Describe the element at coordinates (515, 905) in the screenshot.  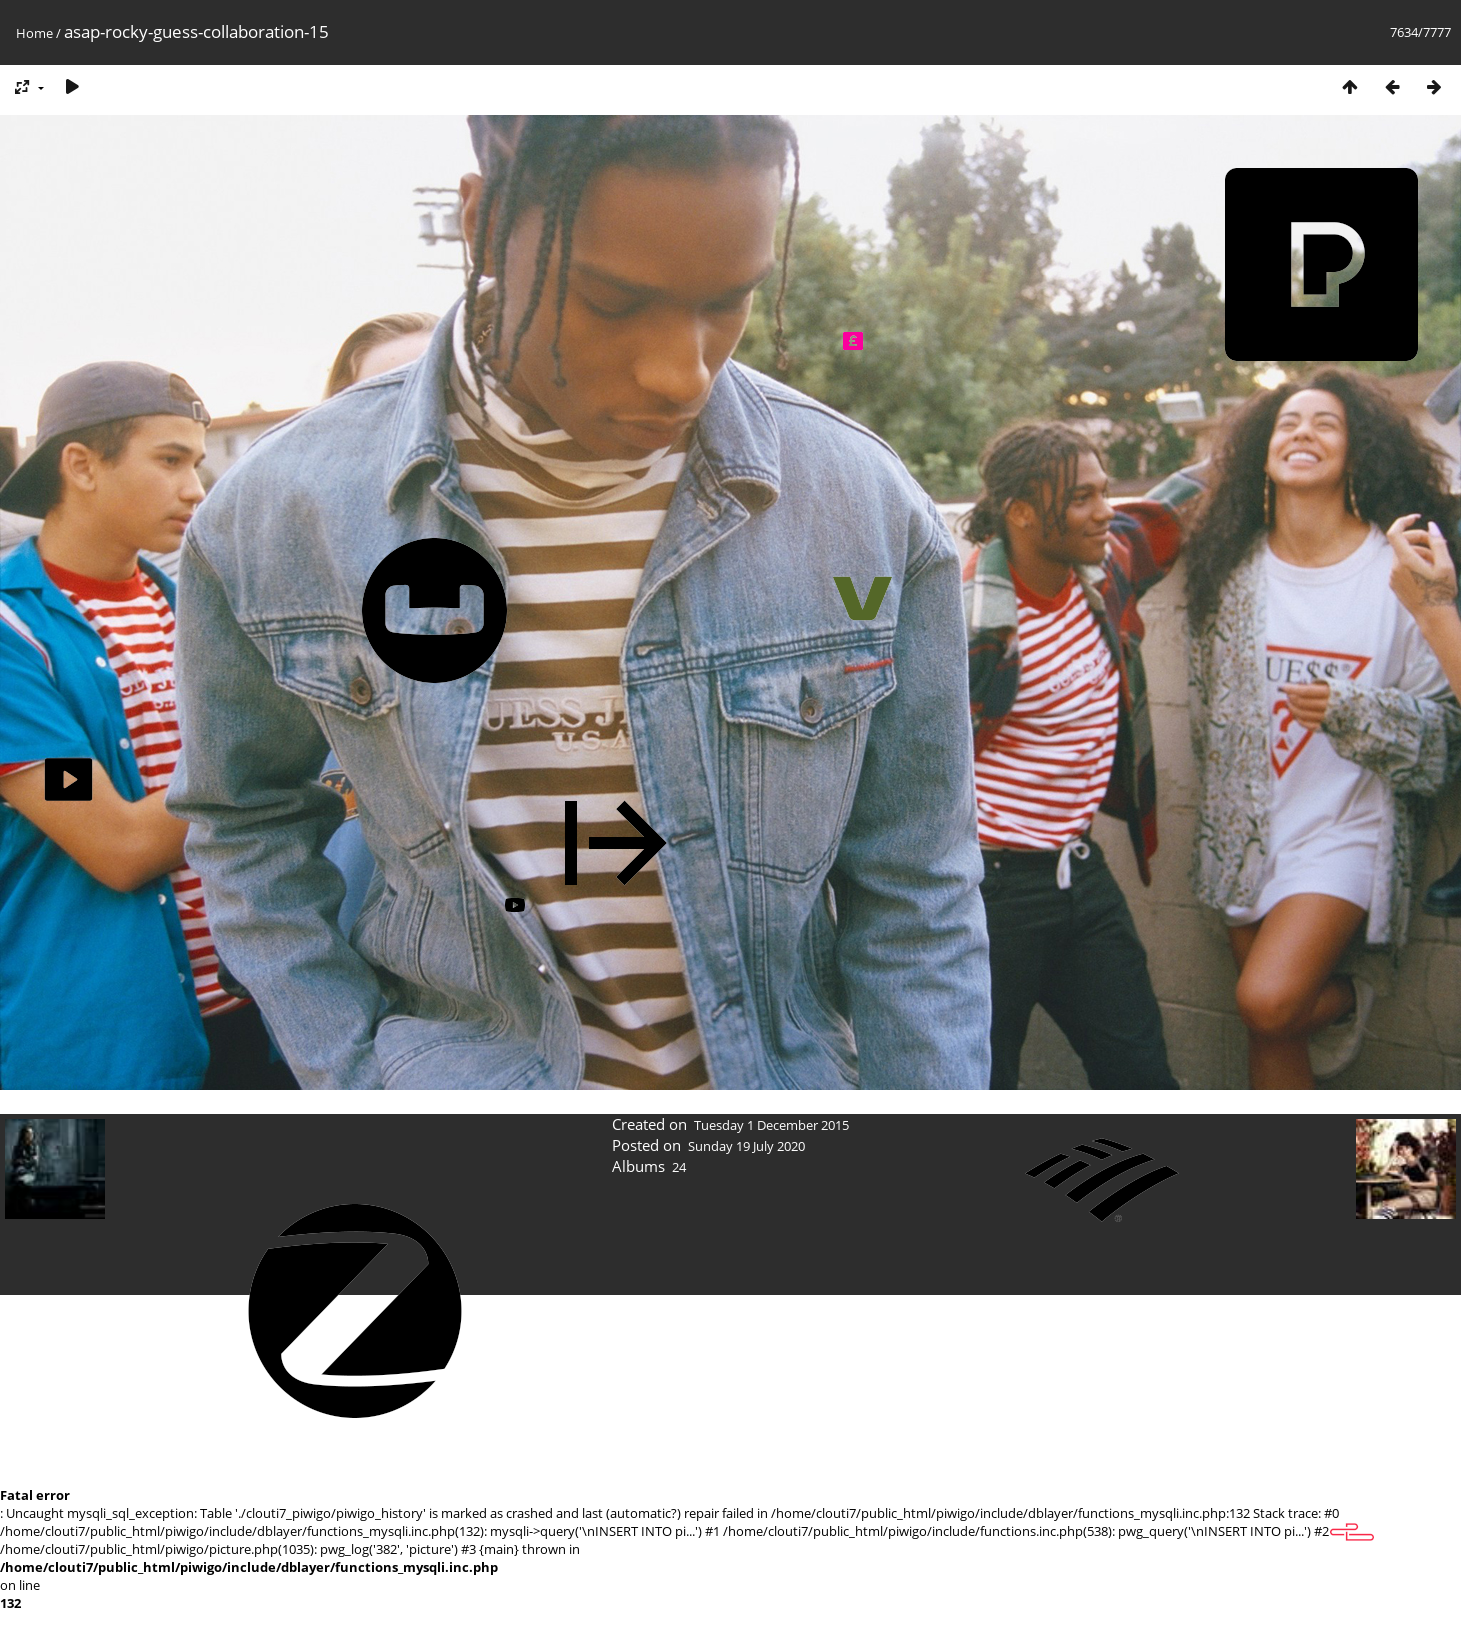
I see `open YouTube app` at that location.